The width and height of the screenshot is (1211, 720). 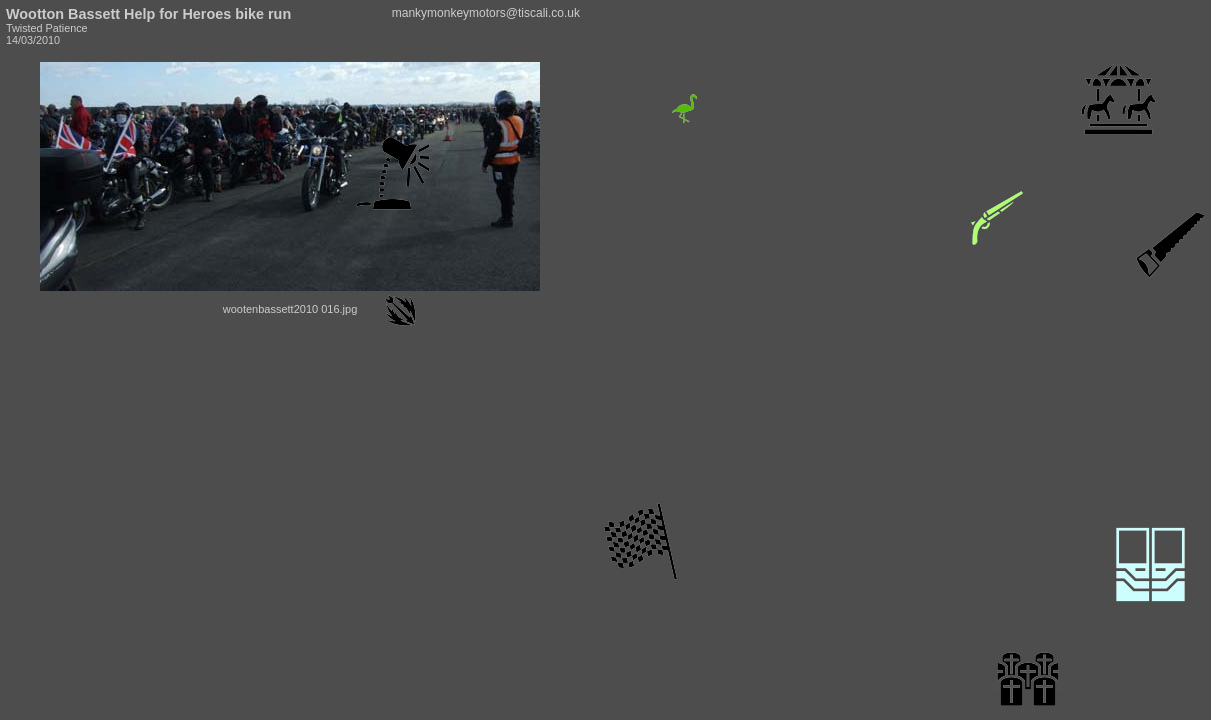 I want to click on access carousel or slideshow view, so click(x=1118, y=97).